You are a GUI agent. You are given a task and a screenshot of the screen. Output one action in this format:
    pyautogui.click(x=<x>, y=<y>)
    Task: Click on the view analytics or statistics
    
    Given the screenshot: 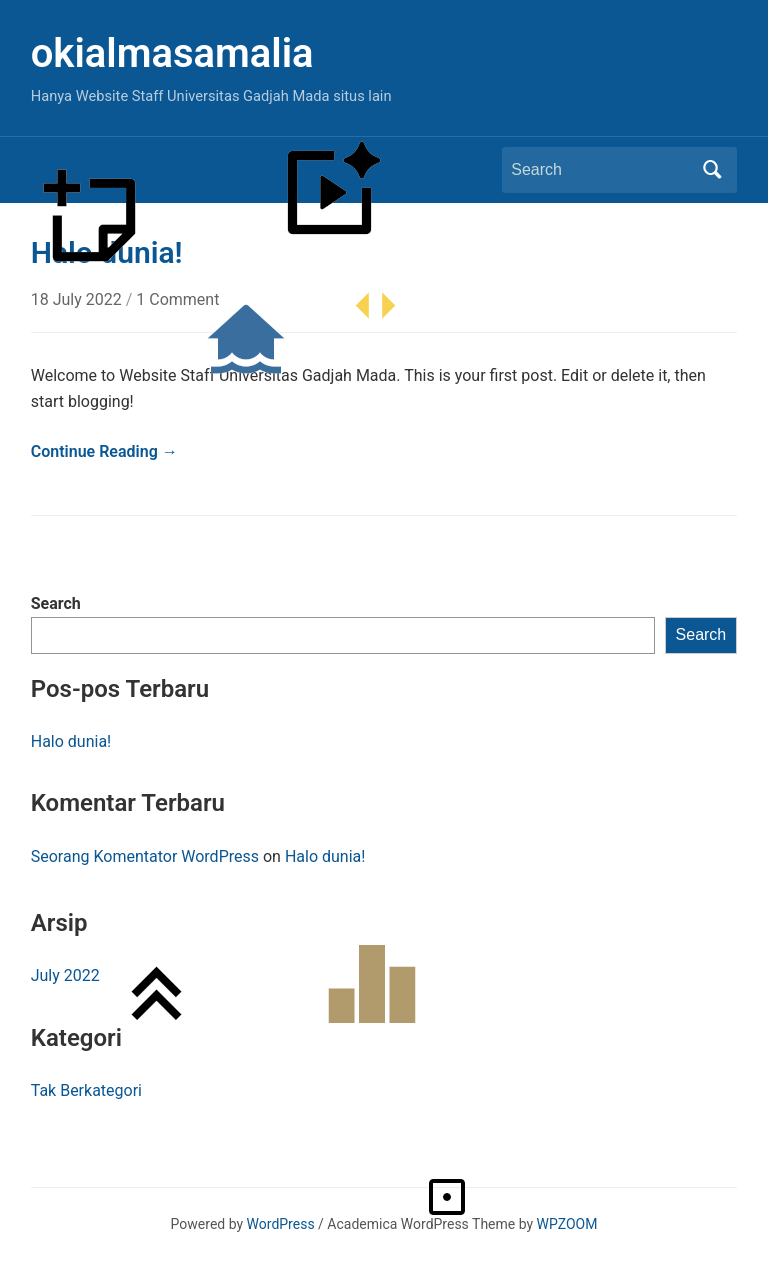 What is the action you would take?
    pyautogui.click(x=372, y=984)
    